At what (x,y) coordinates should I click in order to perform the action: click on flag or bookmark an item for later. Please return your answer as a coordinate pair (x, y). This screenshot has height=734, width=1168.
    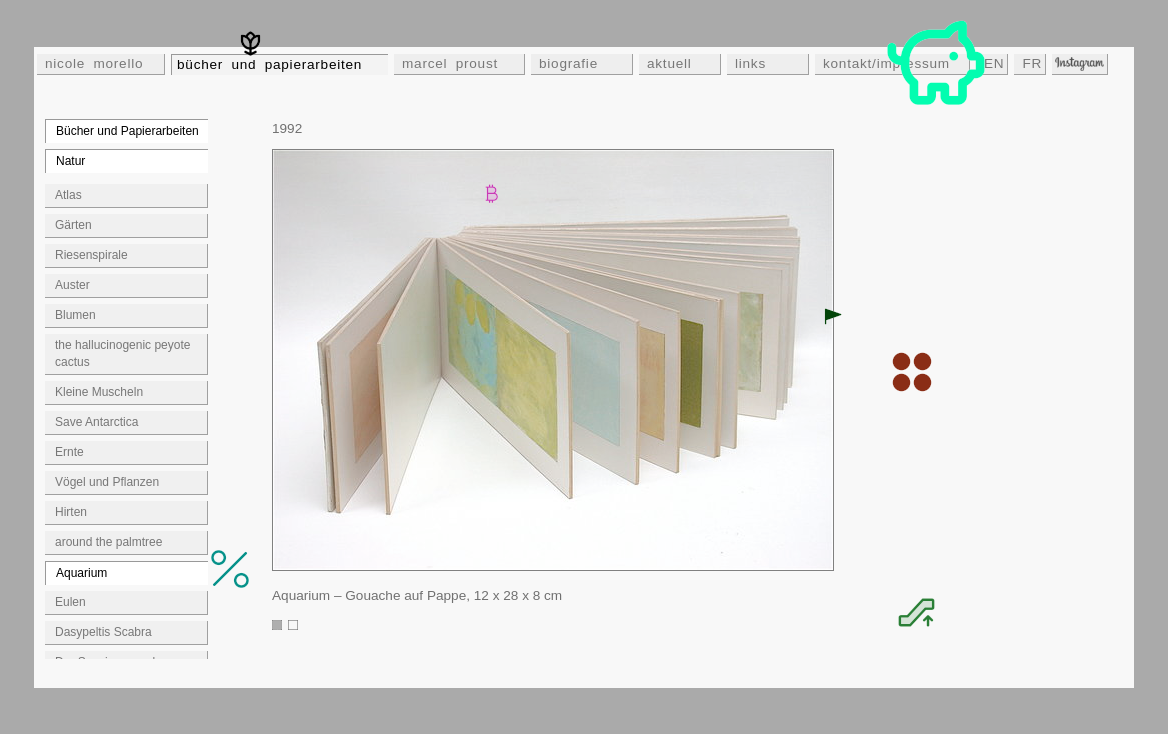
    Looking at the image, I should click on (831, 316).